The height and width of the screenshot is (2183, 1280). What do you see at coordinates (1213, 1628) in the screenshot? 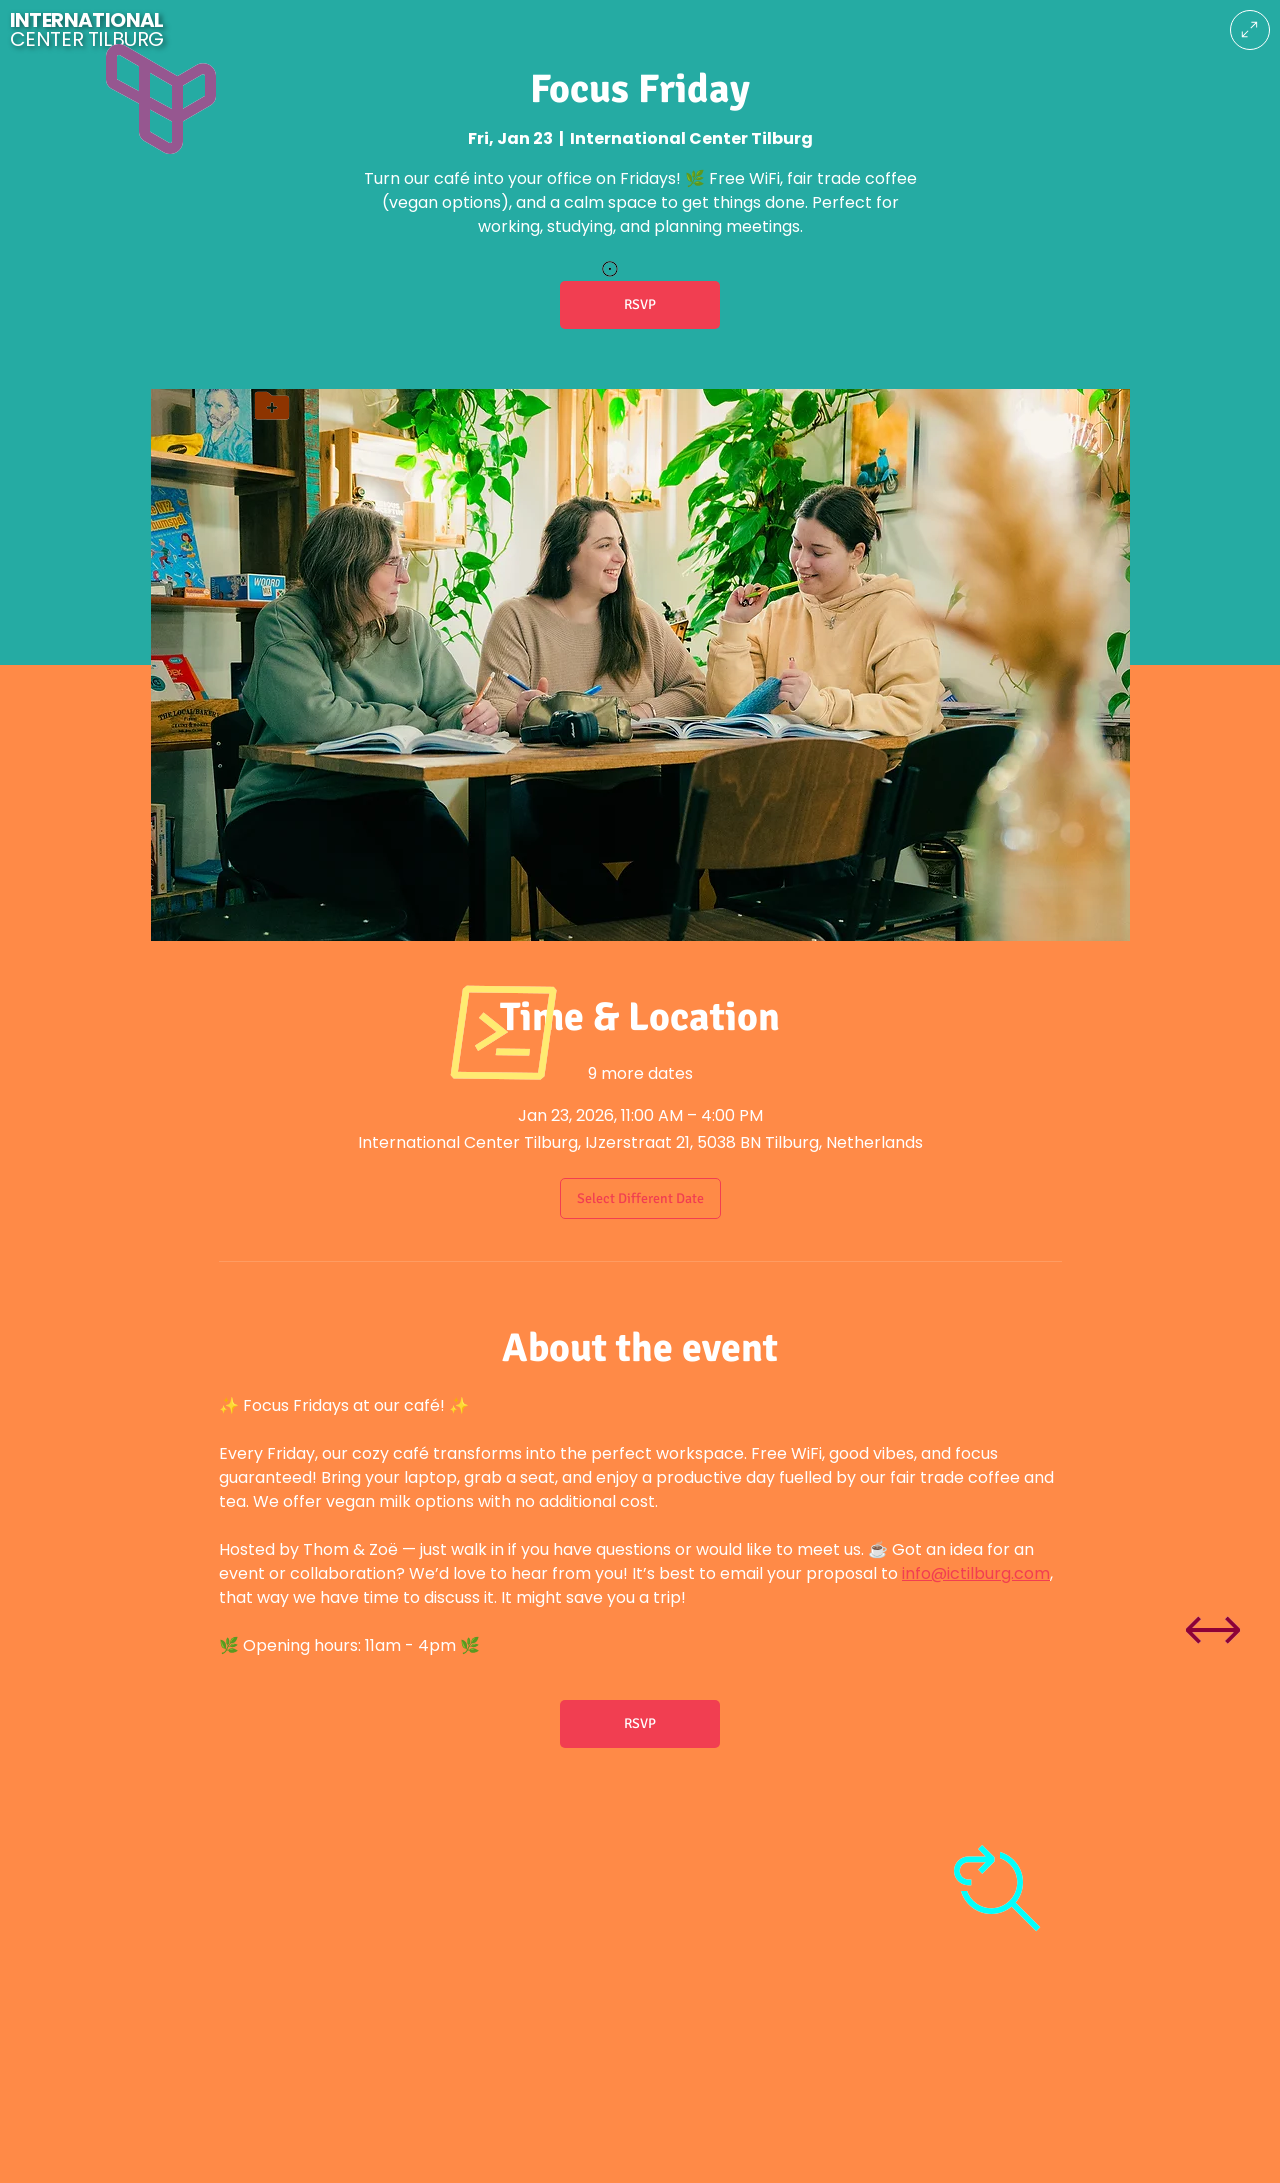
I see `resize element horizontally` at bounding box center [1213, 1628].